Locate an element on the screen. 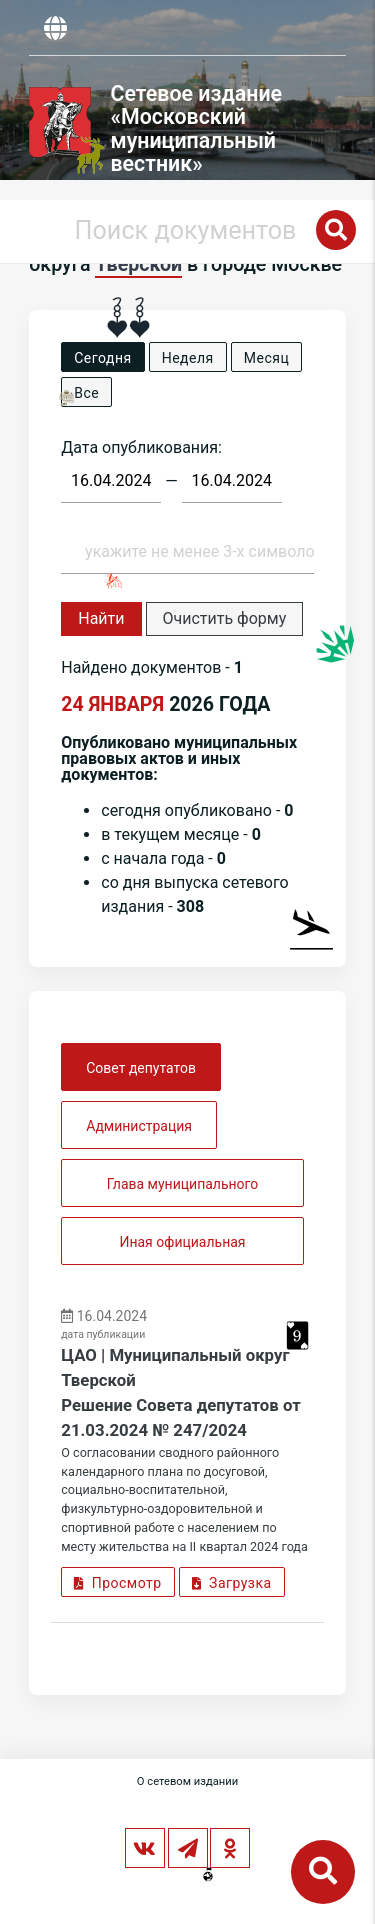  browse heart-shaped earrings in jewelry collection is located at coordinates (128, 317).